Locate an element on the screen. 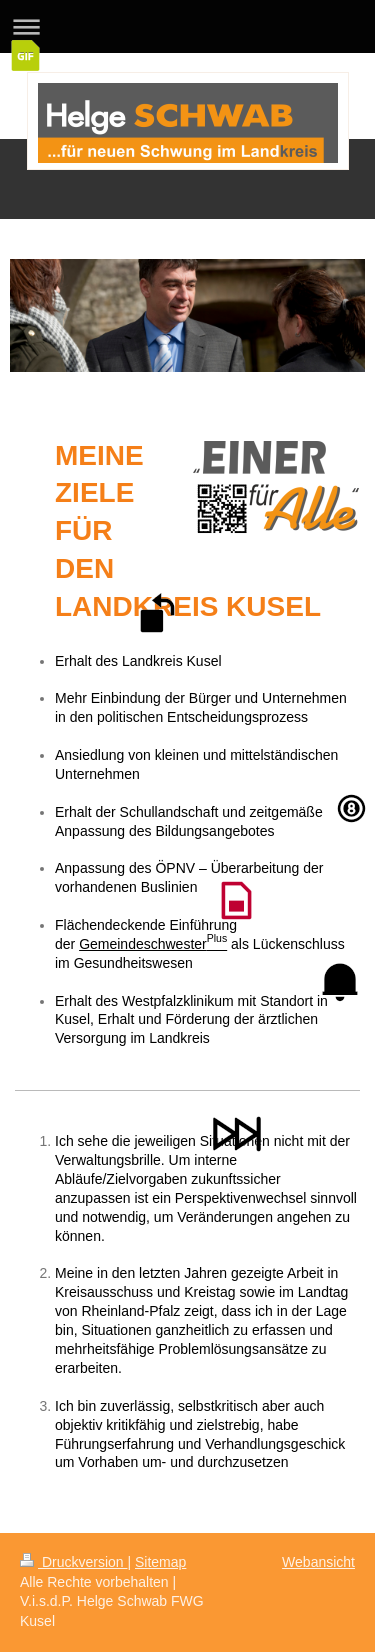 This screenshot has height=1652, width=375. rotate object counterclockwise is located at coordinates (157, 613).